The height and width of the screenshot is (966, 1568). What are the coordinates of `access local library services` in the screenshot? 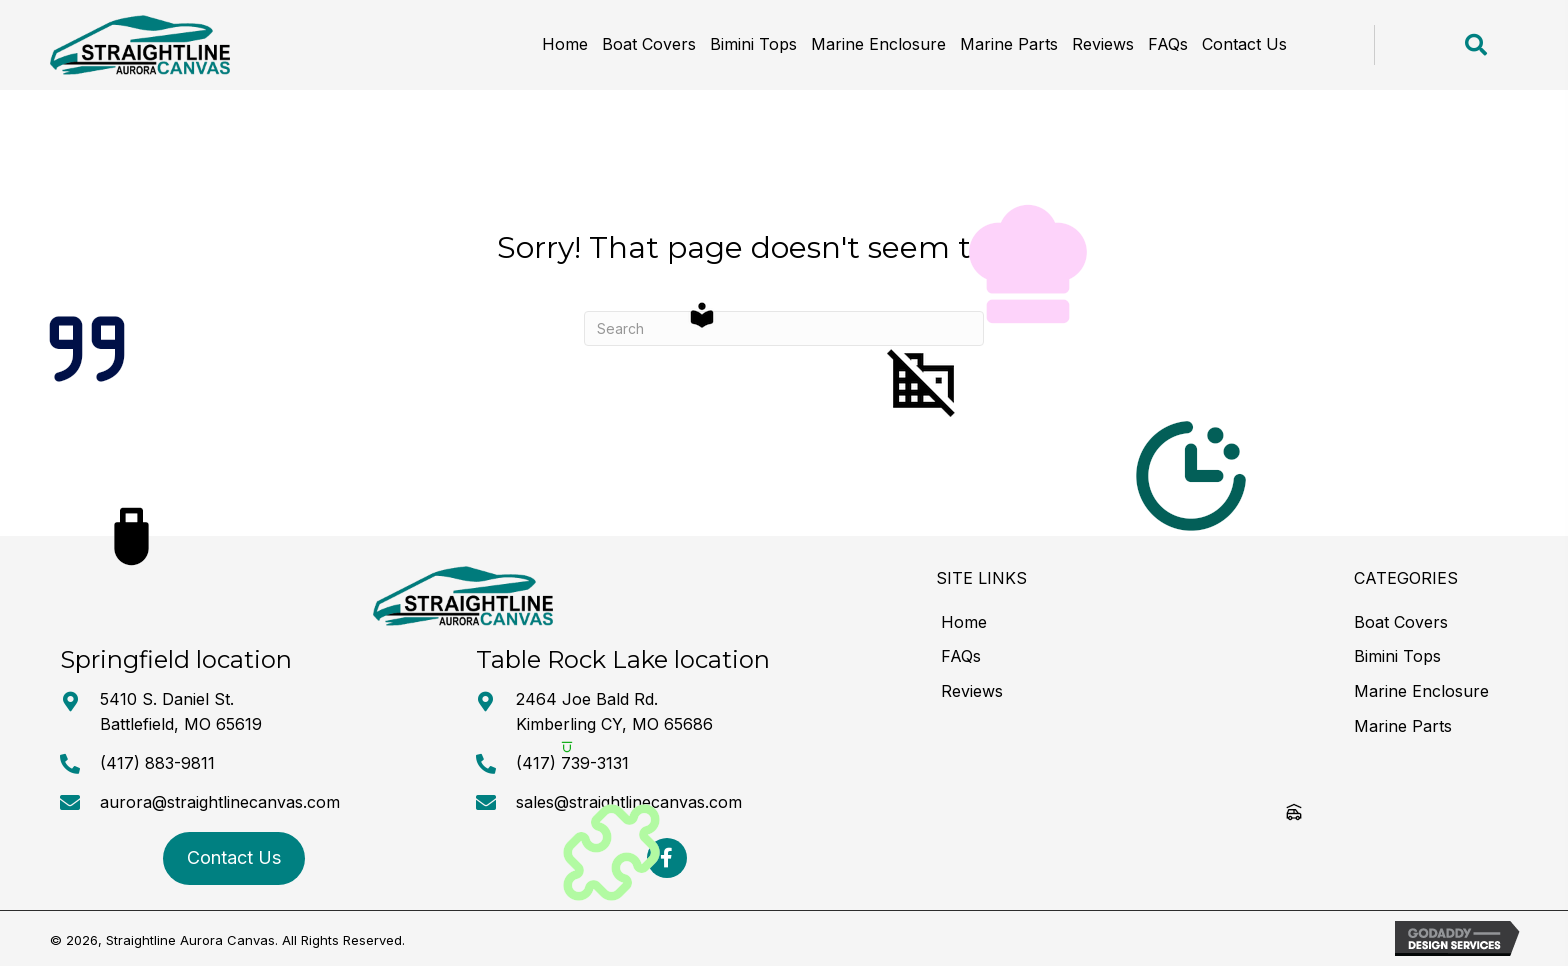 It's located at (702, 315).